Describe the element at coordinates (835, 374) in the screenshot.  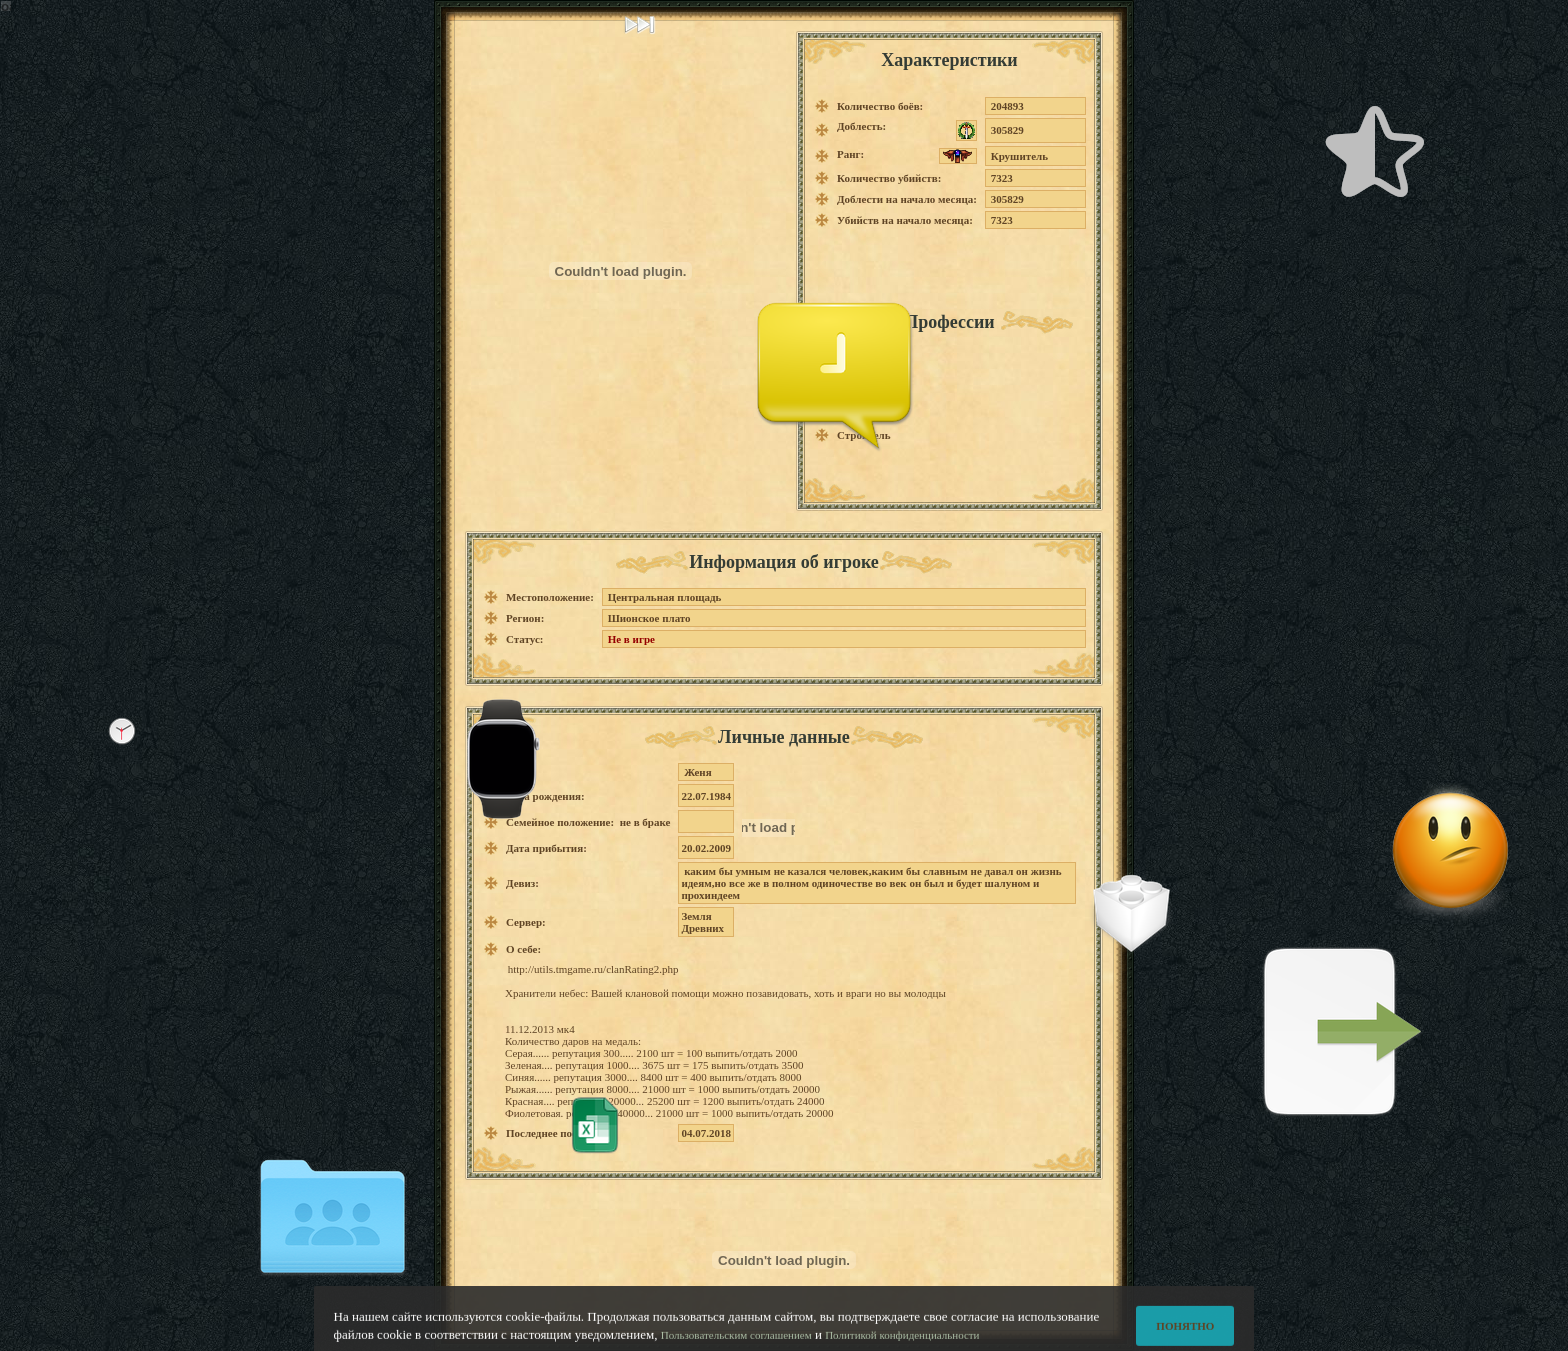
I see `user is idle or away` at that location.